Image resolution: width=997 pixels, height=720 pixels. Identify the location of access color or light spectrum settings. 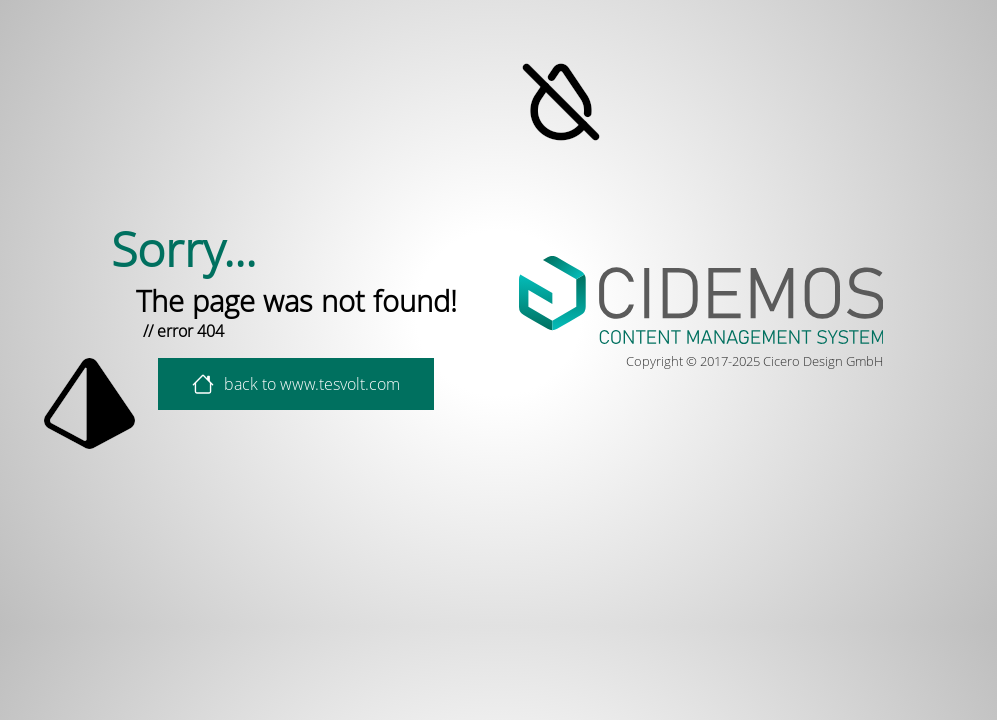
(89, 403).